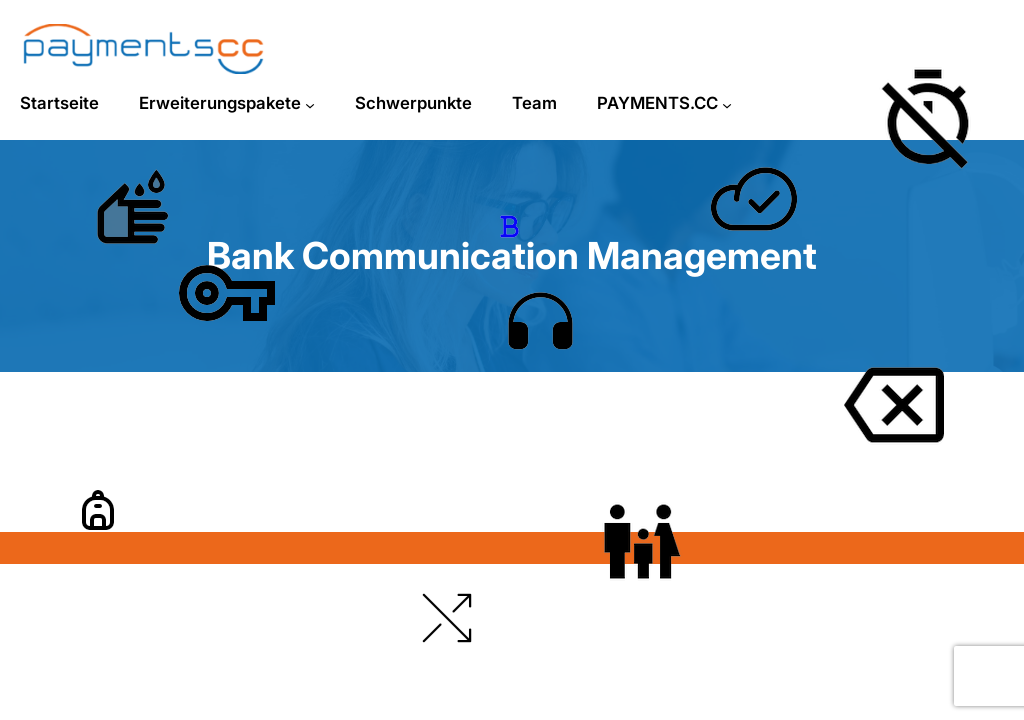  Describe the element at coordinates (227, 293) in the screenshot. I see `access vpn or secure connection settings` at that location.